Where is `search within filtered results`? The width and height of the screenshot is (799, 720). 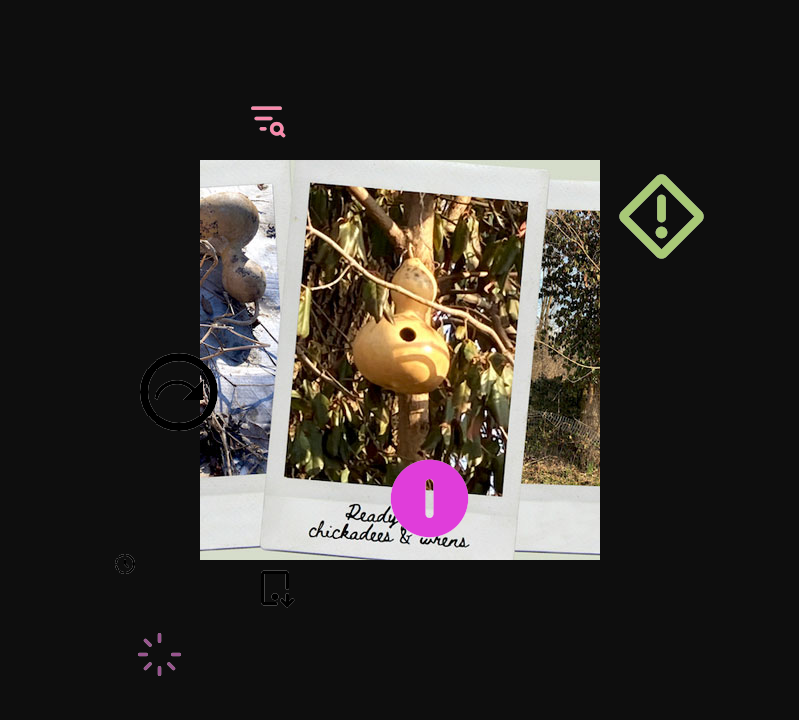 search within filtered results is located at coordinates (266, 118).